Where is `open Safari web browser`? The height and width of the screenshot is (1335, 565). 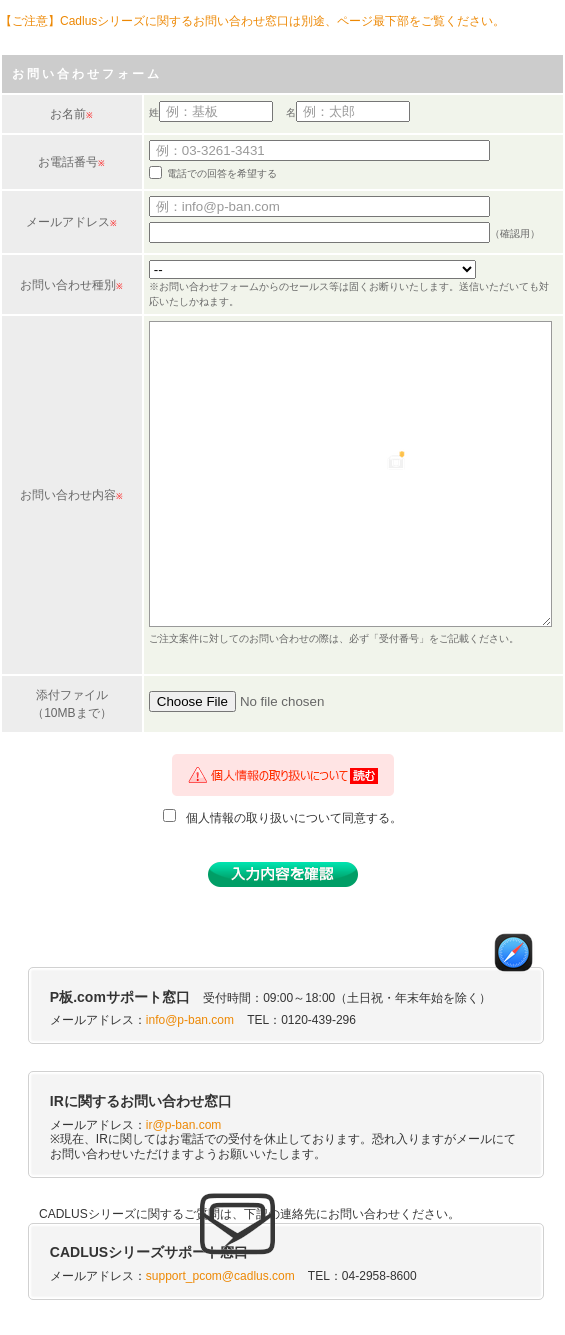
open Safari web browser is located at coordinates (513, 952).